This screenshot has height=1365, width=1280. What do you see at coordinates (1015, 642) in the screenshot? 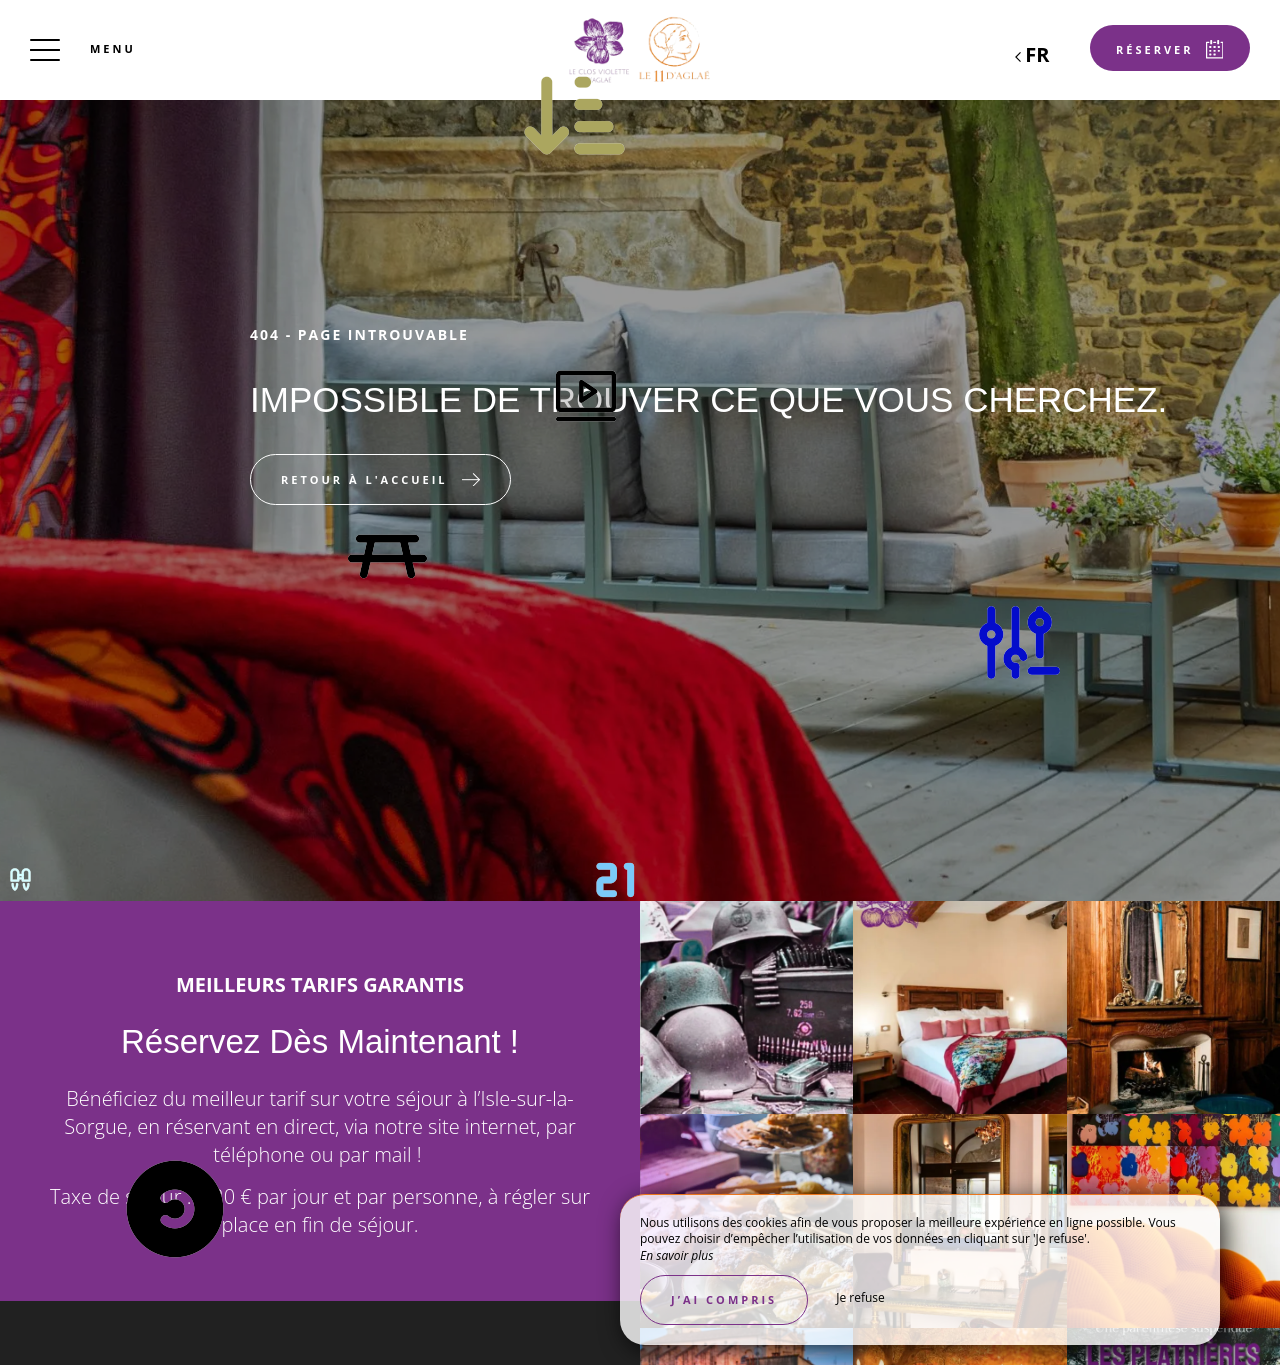
I see `remove a filter or adjustment setting` at bounding box center [1015, 642].